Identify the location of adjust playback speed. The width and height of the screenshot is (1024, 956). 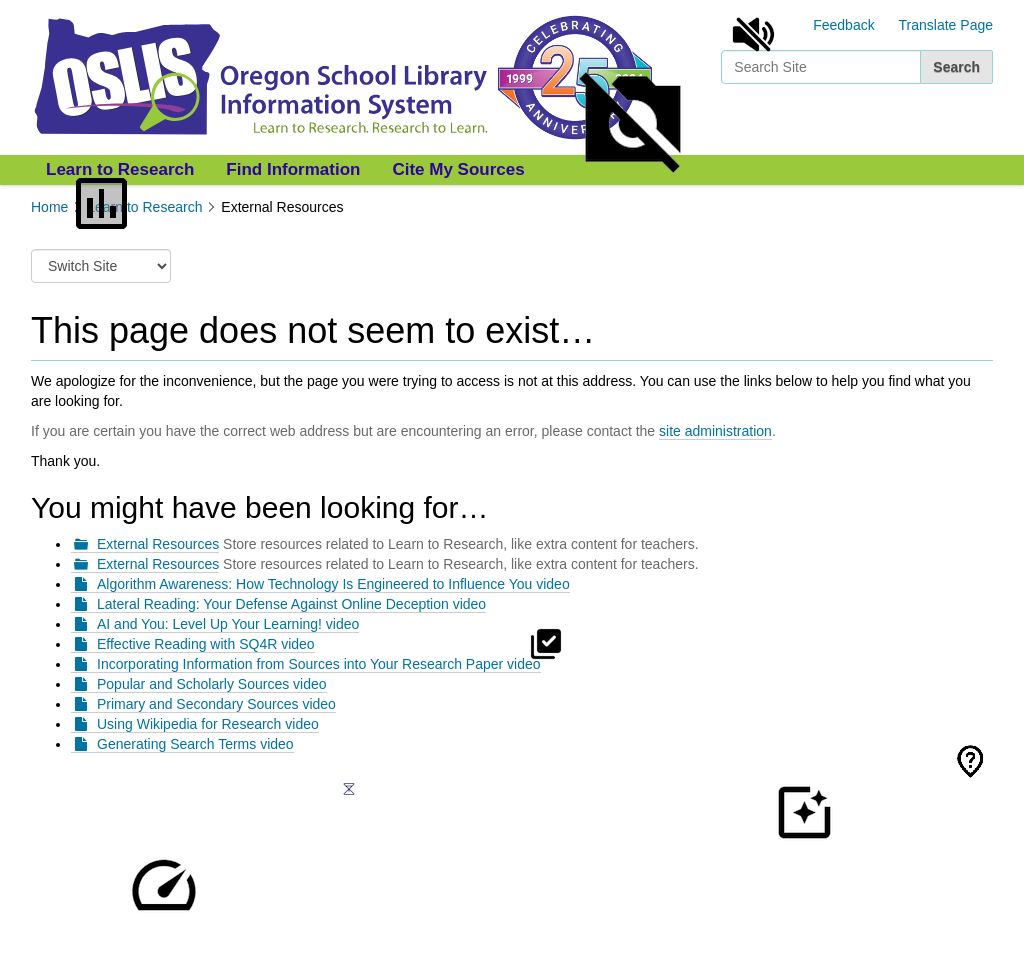
(164, 885).